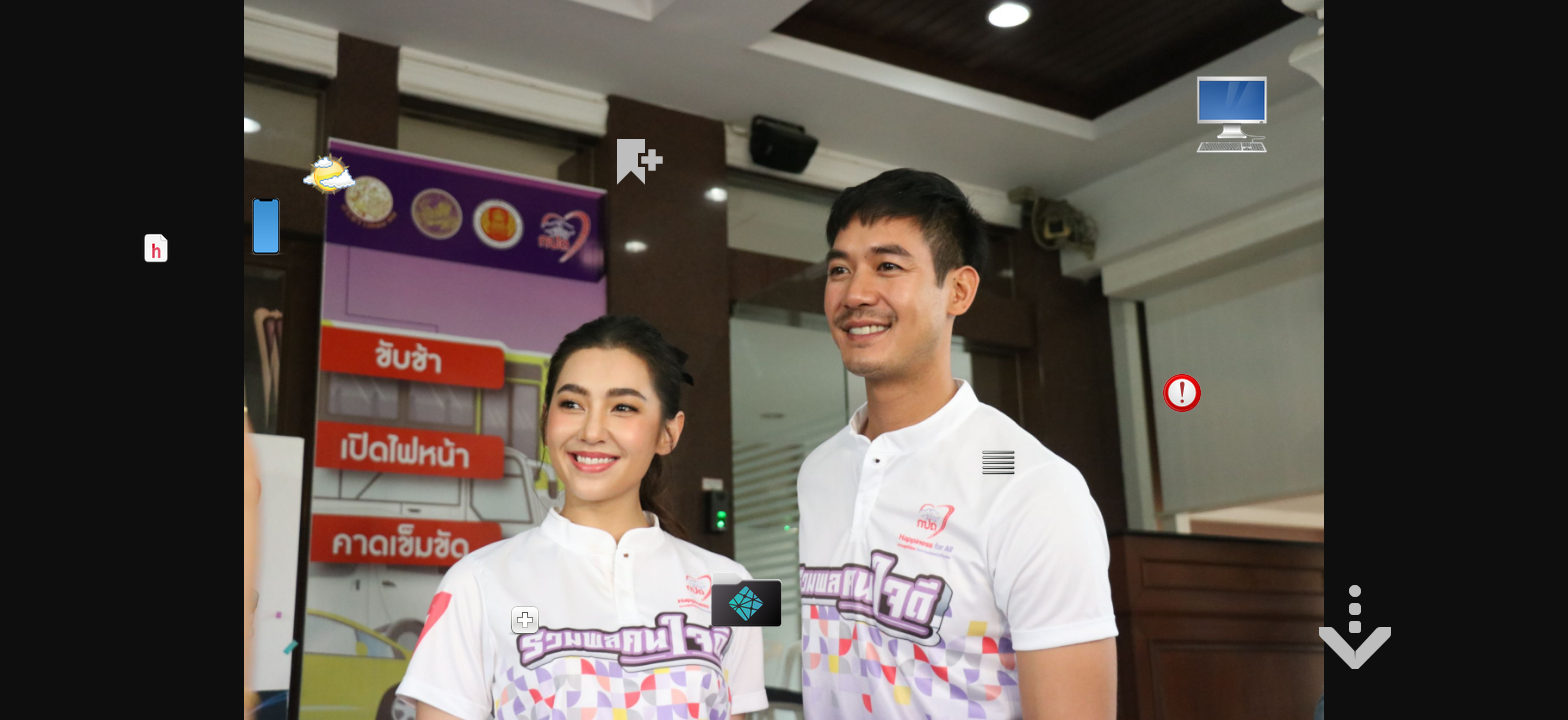 Image resolution: width=1568 pixels, height=720 pixels. I want to click on open downloads folder, so click(1355, 627).